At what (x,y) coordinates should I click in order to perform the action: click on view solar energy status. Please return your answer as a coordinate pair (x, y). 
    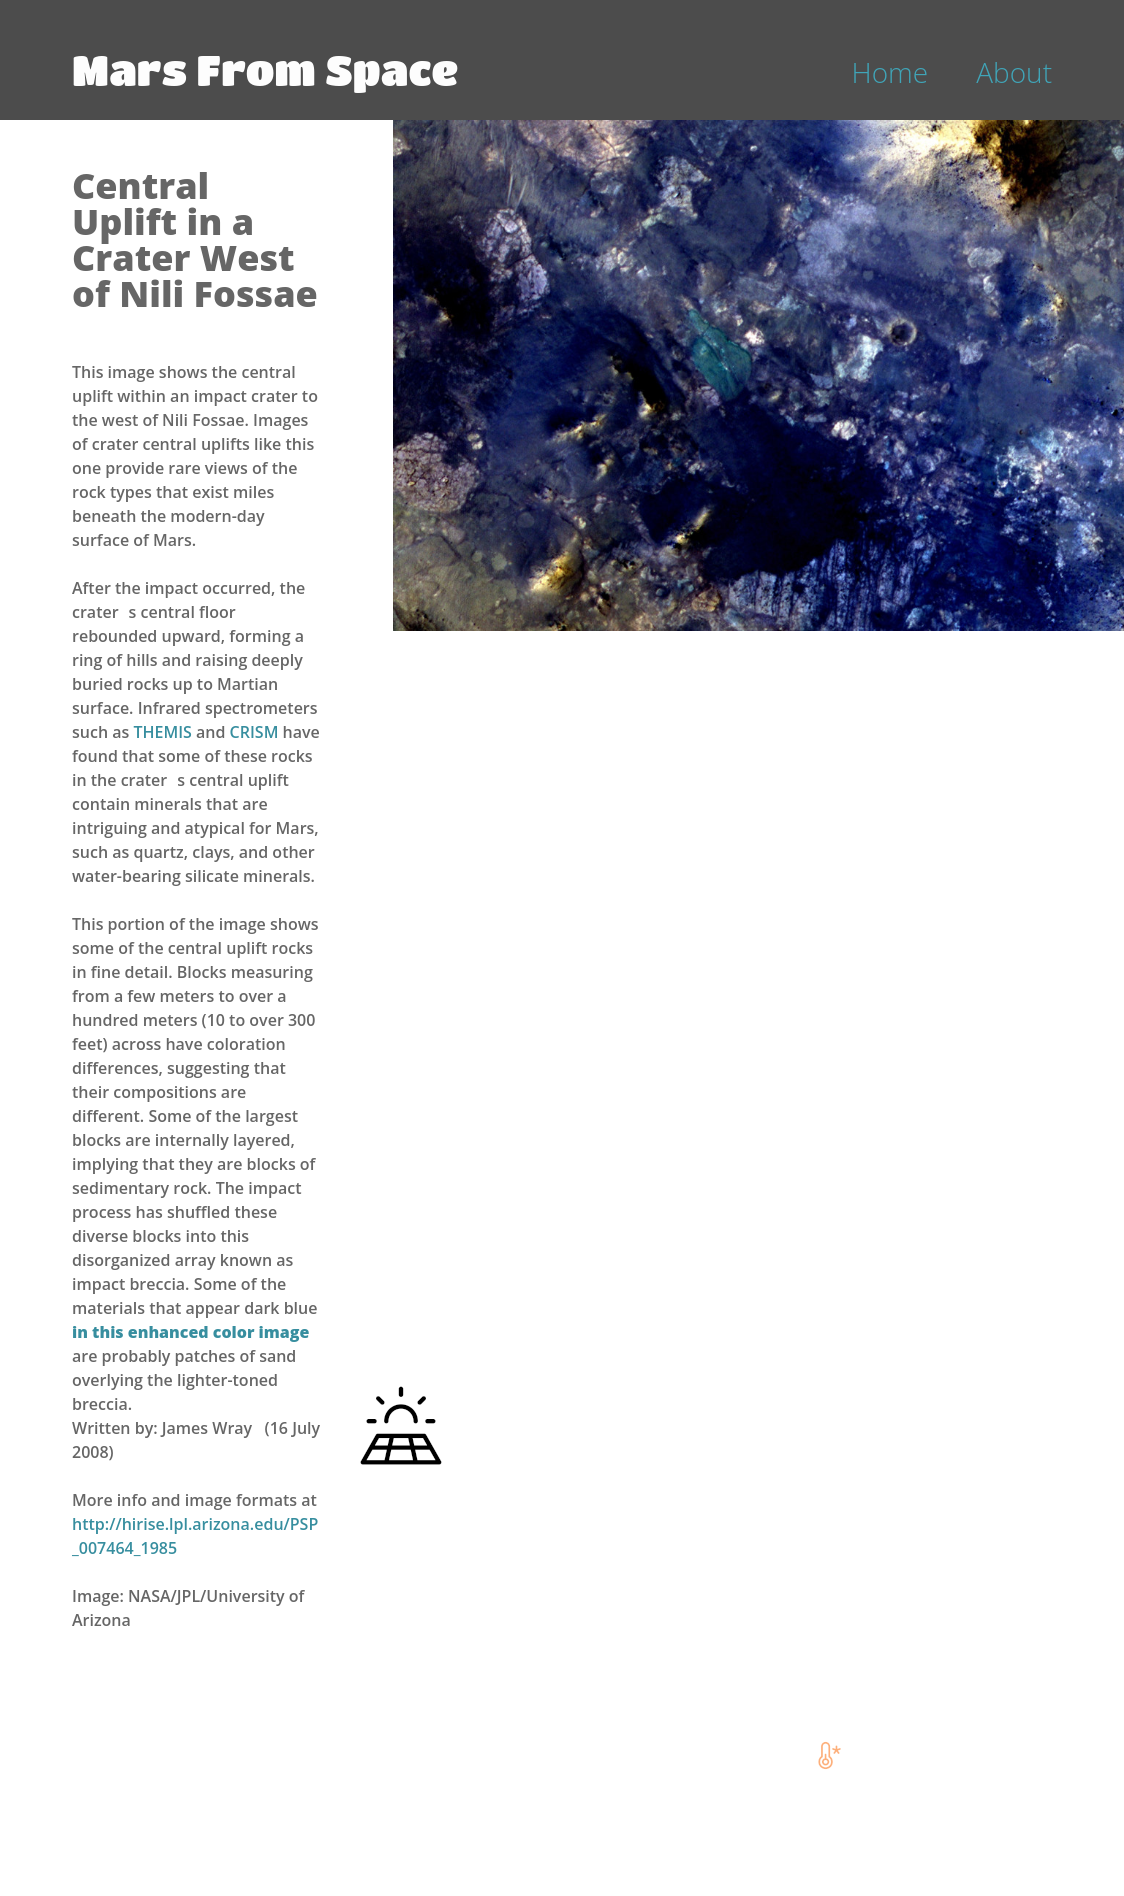
    Looking at the image, I should click on (401, 1430).